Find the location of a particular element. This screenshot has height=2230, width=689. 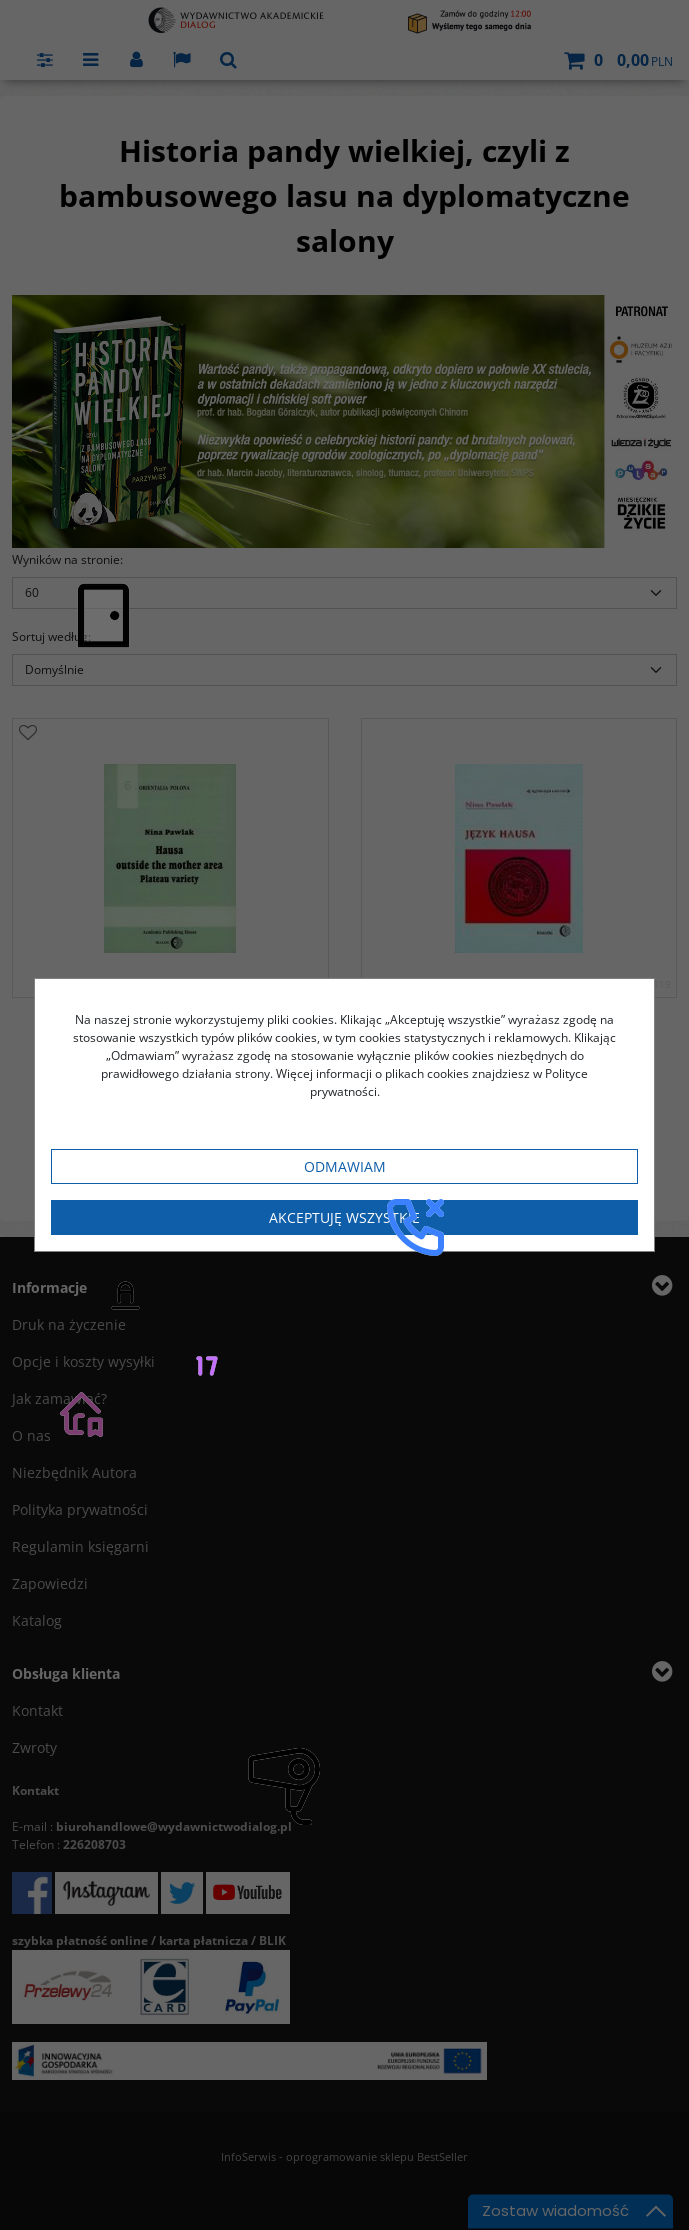

set text baseline alignment is located at coordinates (125, 1295).